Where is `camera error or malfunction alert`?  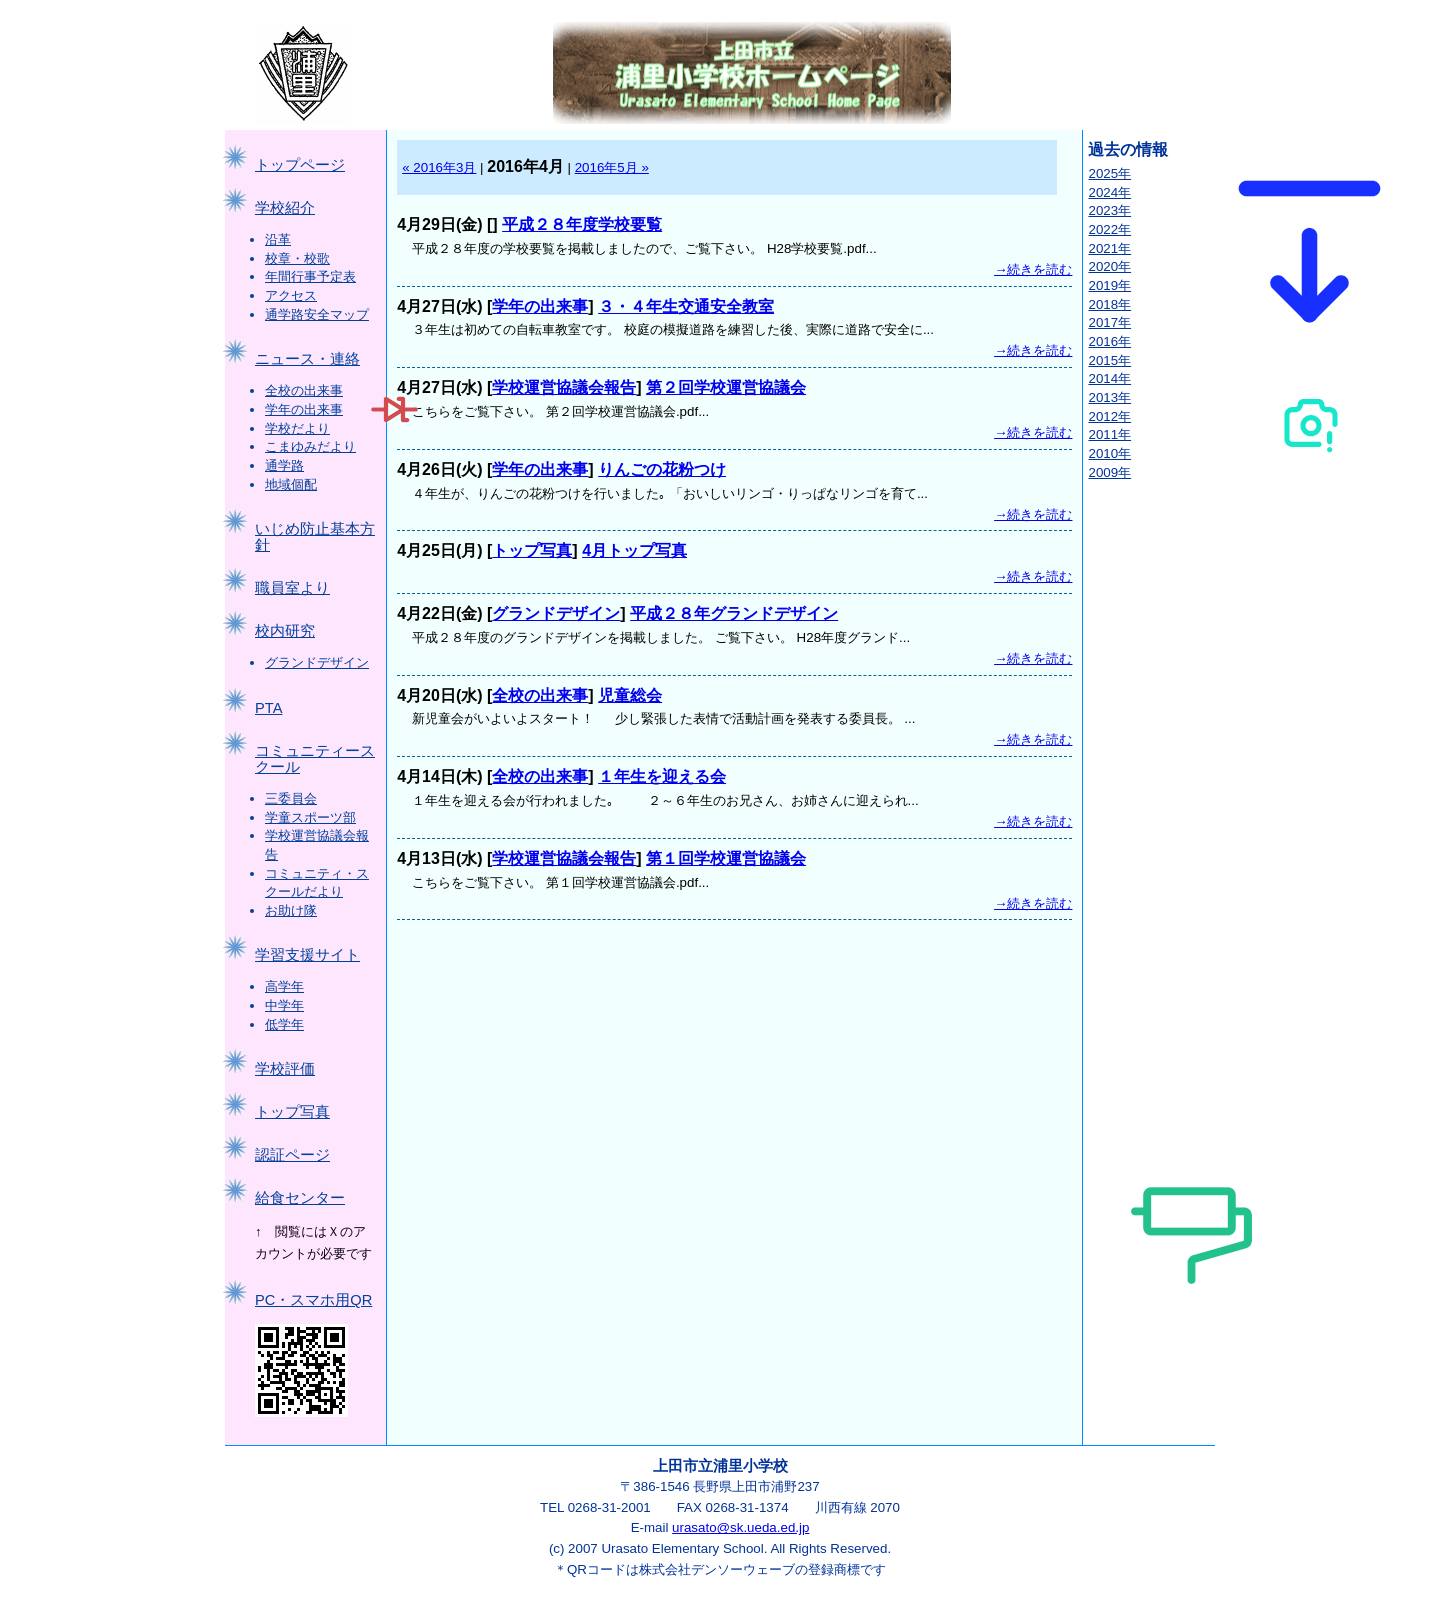 camera error or malfunction alert is located at coordinates (1311, 423).